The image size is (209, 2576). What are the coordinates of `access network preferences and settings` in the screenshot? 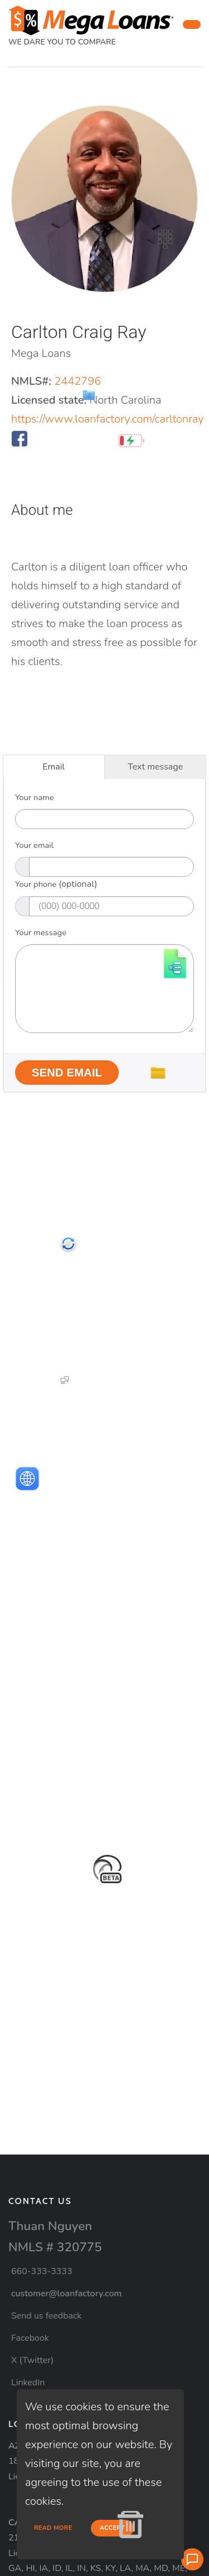 It's located at (65, 1380).